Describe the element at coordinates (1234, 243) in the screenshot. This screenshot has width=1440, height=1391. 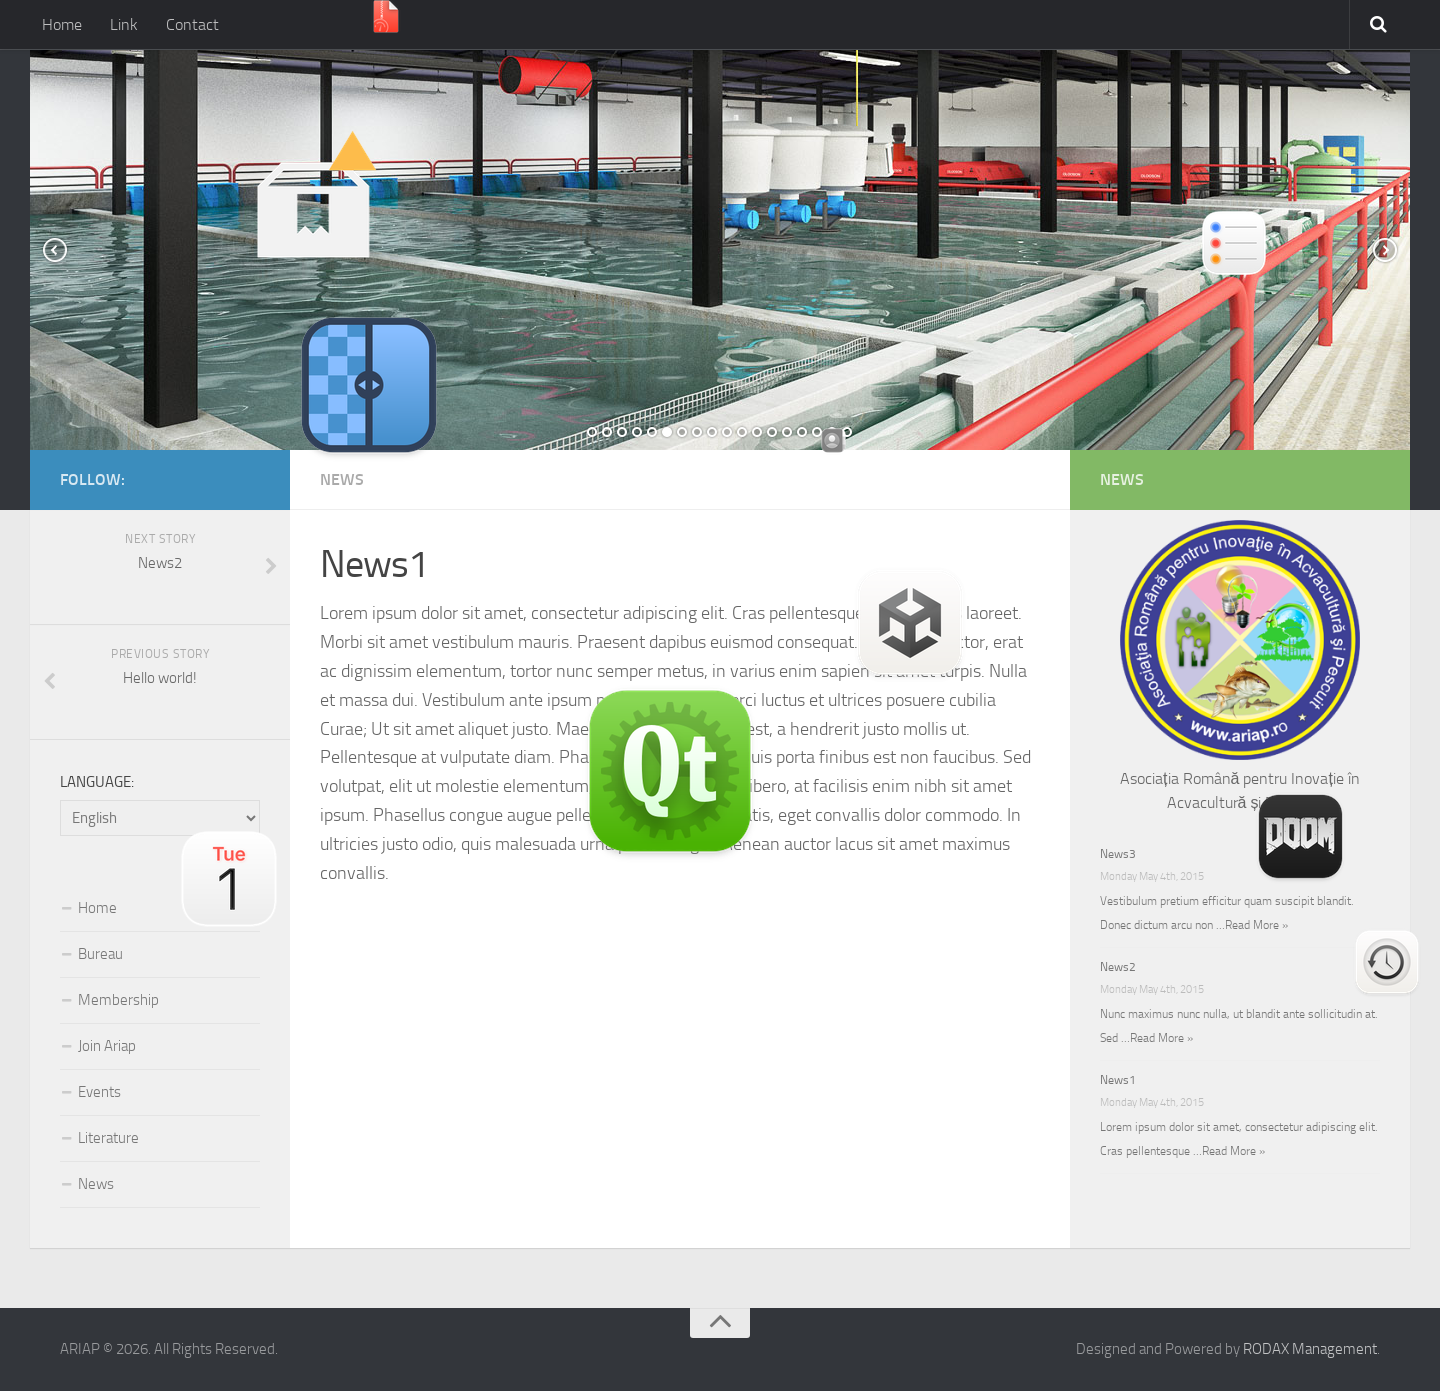
I see `open the reminders app` at that location.